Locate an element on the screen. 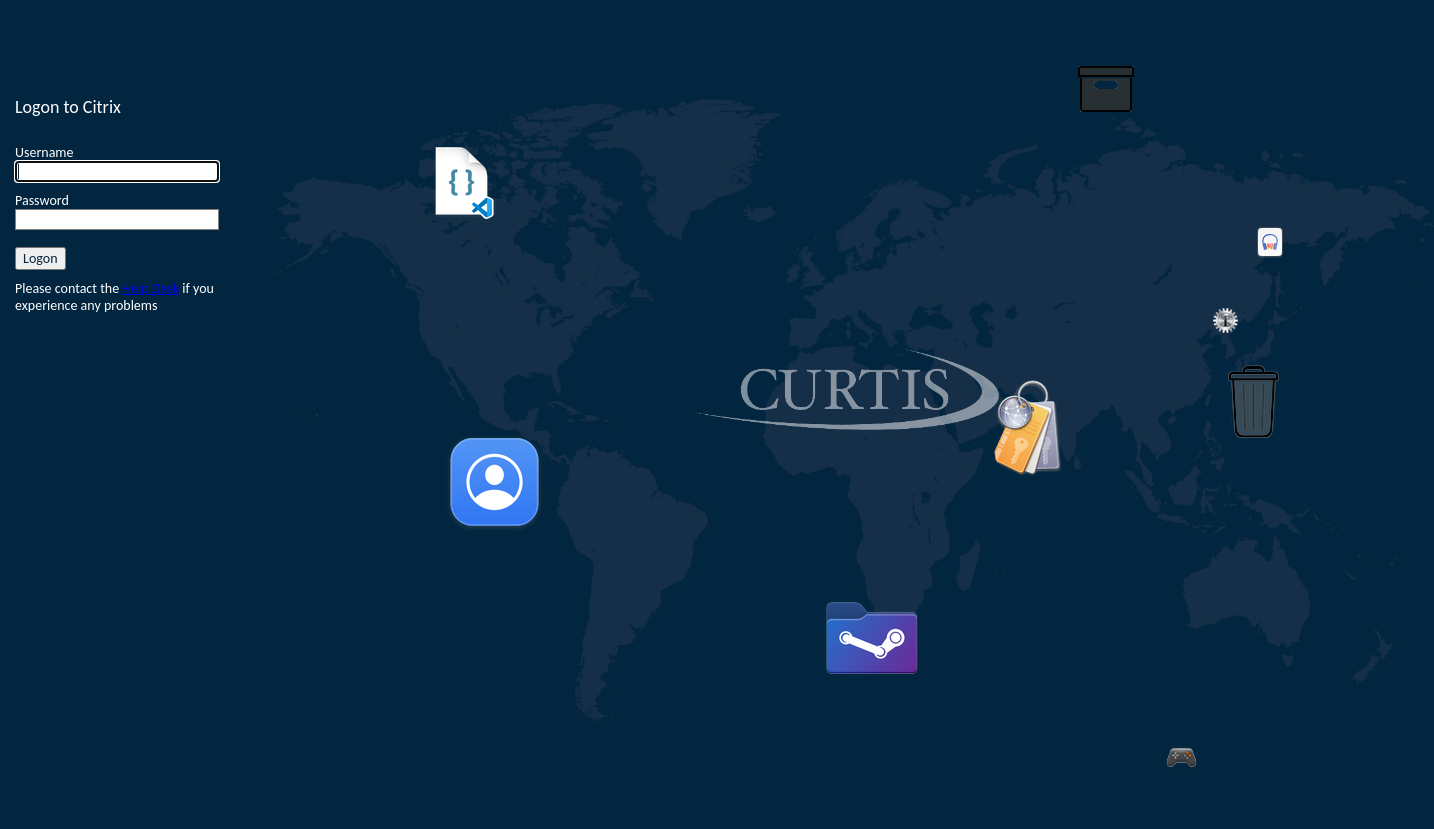 This screenshot has height=829, width=1434. configure game controller settings is located at coordinates (1181, 757).